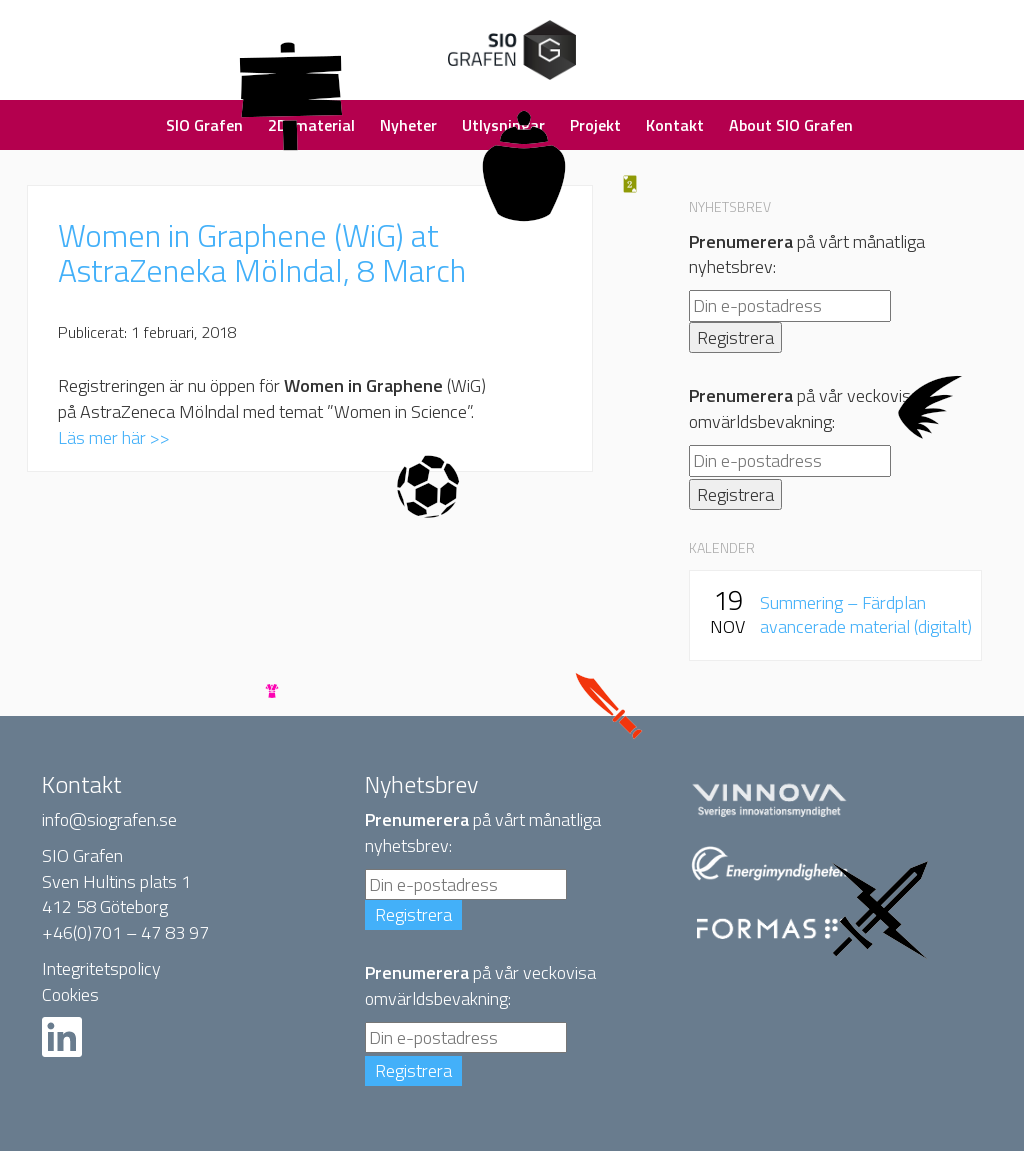  What do you see at coordinates (879, 910) in the screenshot?
I see `select zeus's lightning sword weapon` at bounding box center [879, 910].